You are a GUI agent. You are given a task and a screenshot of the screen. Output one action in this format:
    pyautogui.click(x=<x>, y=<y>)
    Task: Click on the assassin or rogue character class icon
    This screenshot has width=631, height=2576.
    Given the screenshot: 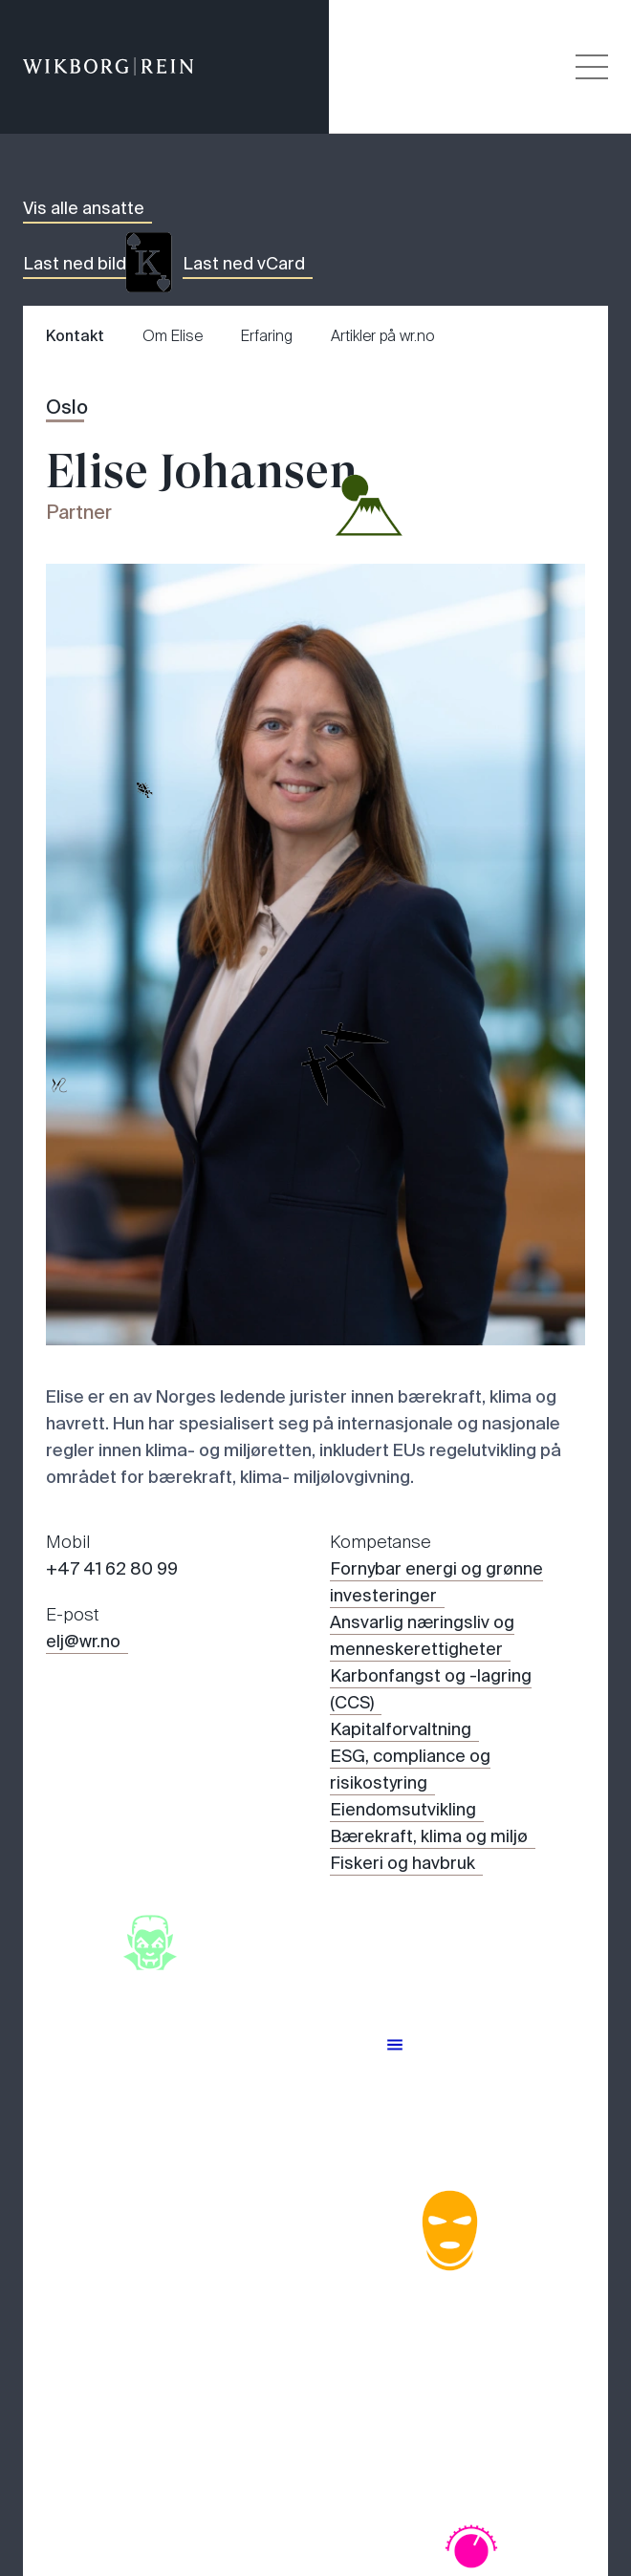 What is the action you would take?
    pyautogui.click(x=343, y=1066)
    